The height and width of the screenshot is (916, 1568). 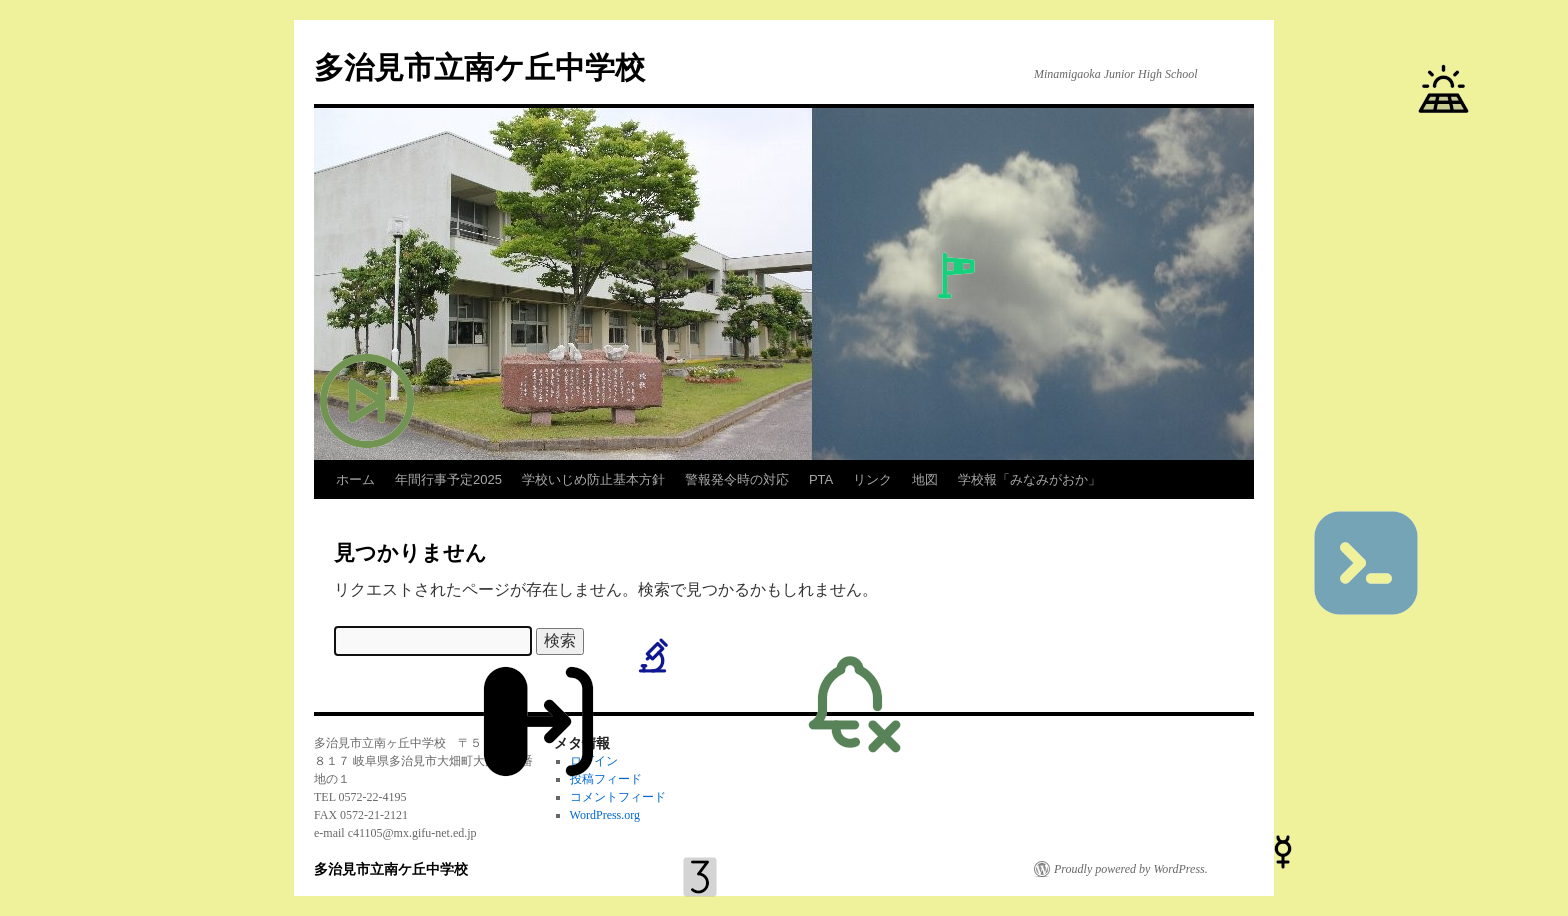 I want to click on tabler icons brand logo, so click(x=1366, y=563).